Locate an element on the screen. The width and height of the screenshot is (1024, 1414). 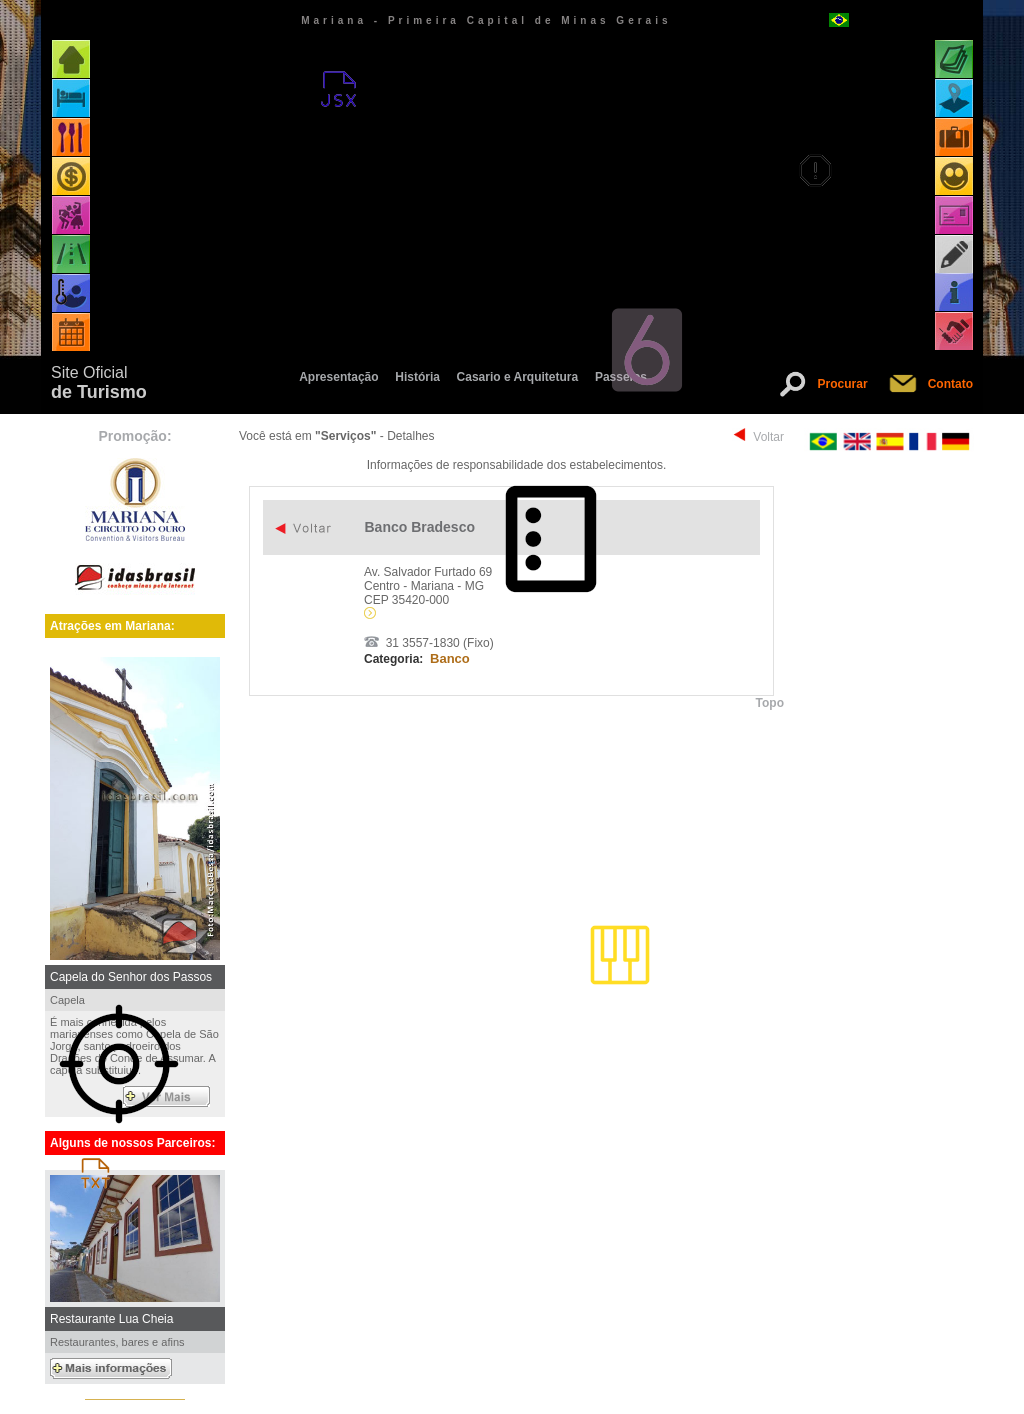
jsx file type indicator is located at coordinates (339, 90).